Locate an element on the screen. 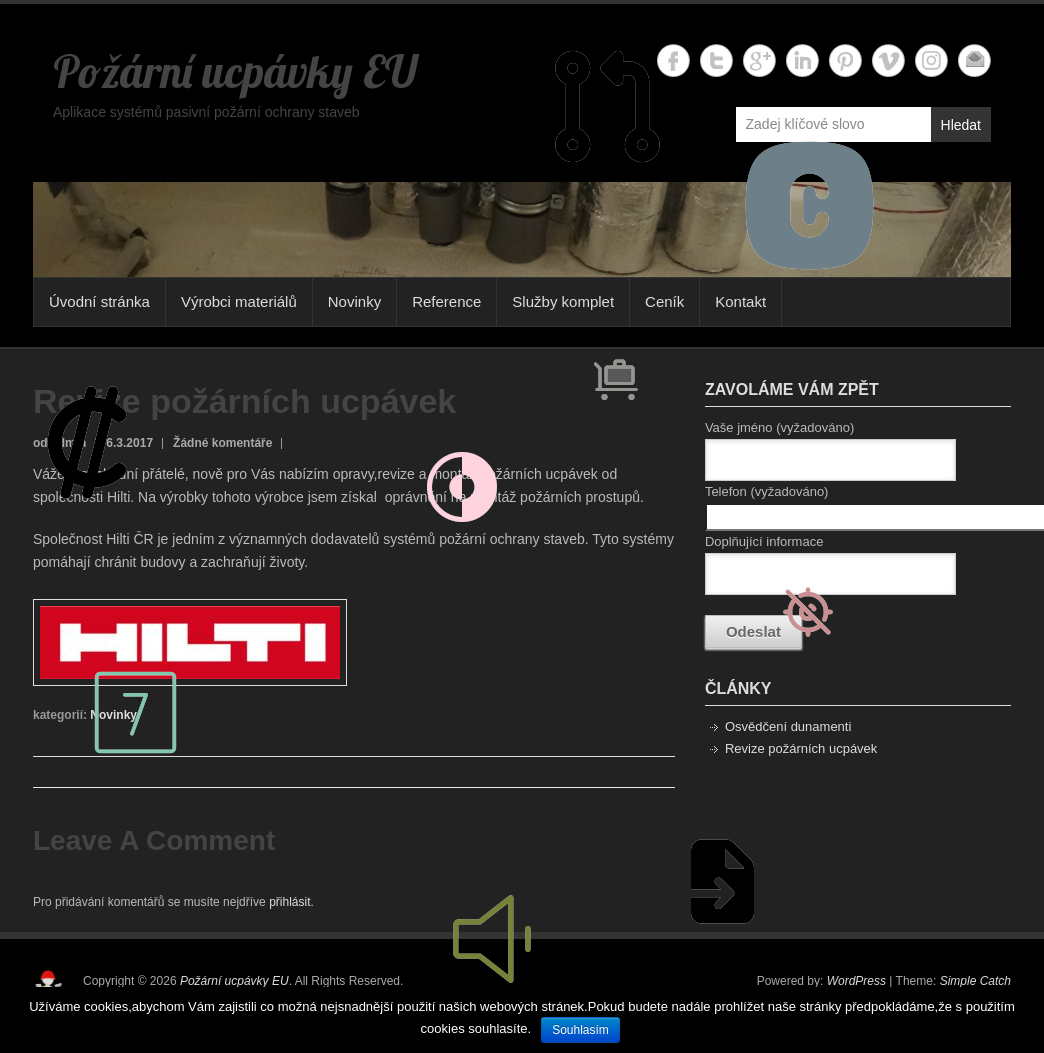  view pull request details is located at coordinates (607, 106).